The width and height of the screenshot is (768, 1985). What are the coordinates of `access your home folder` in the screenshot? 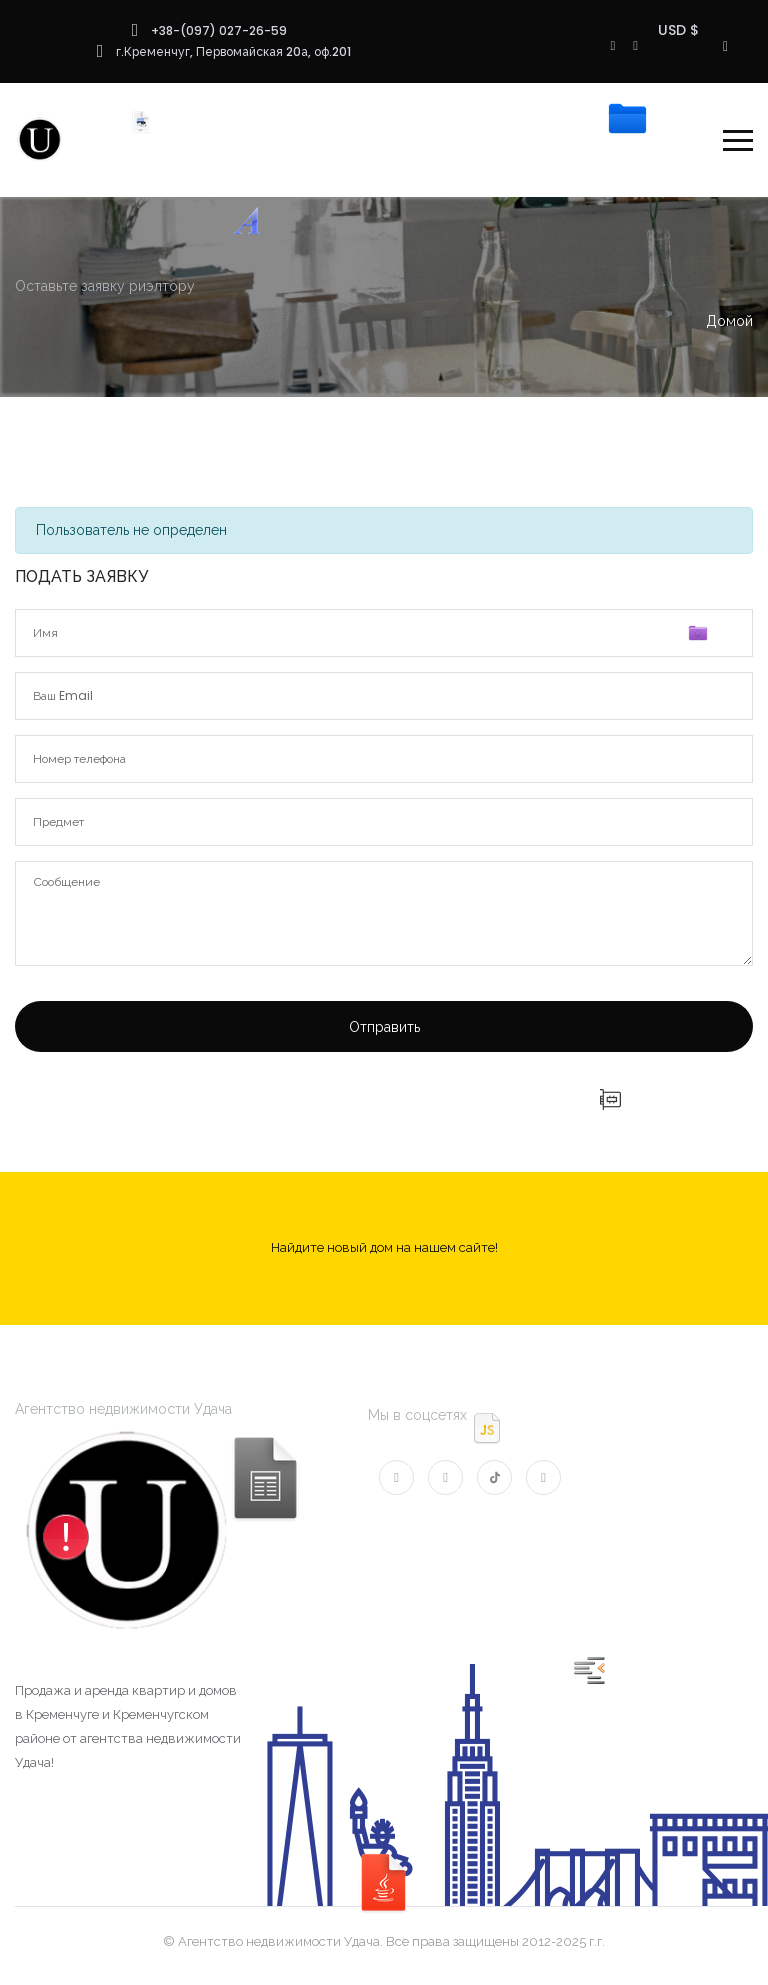 It's located at (698, 633).